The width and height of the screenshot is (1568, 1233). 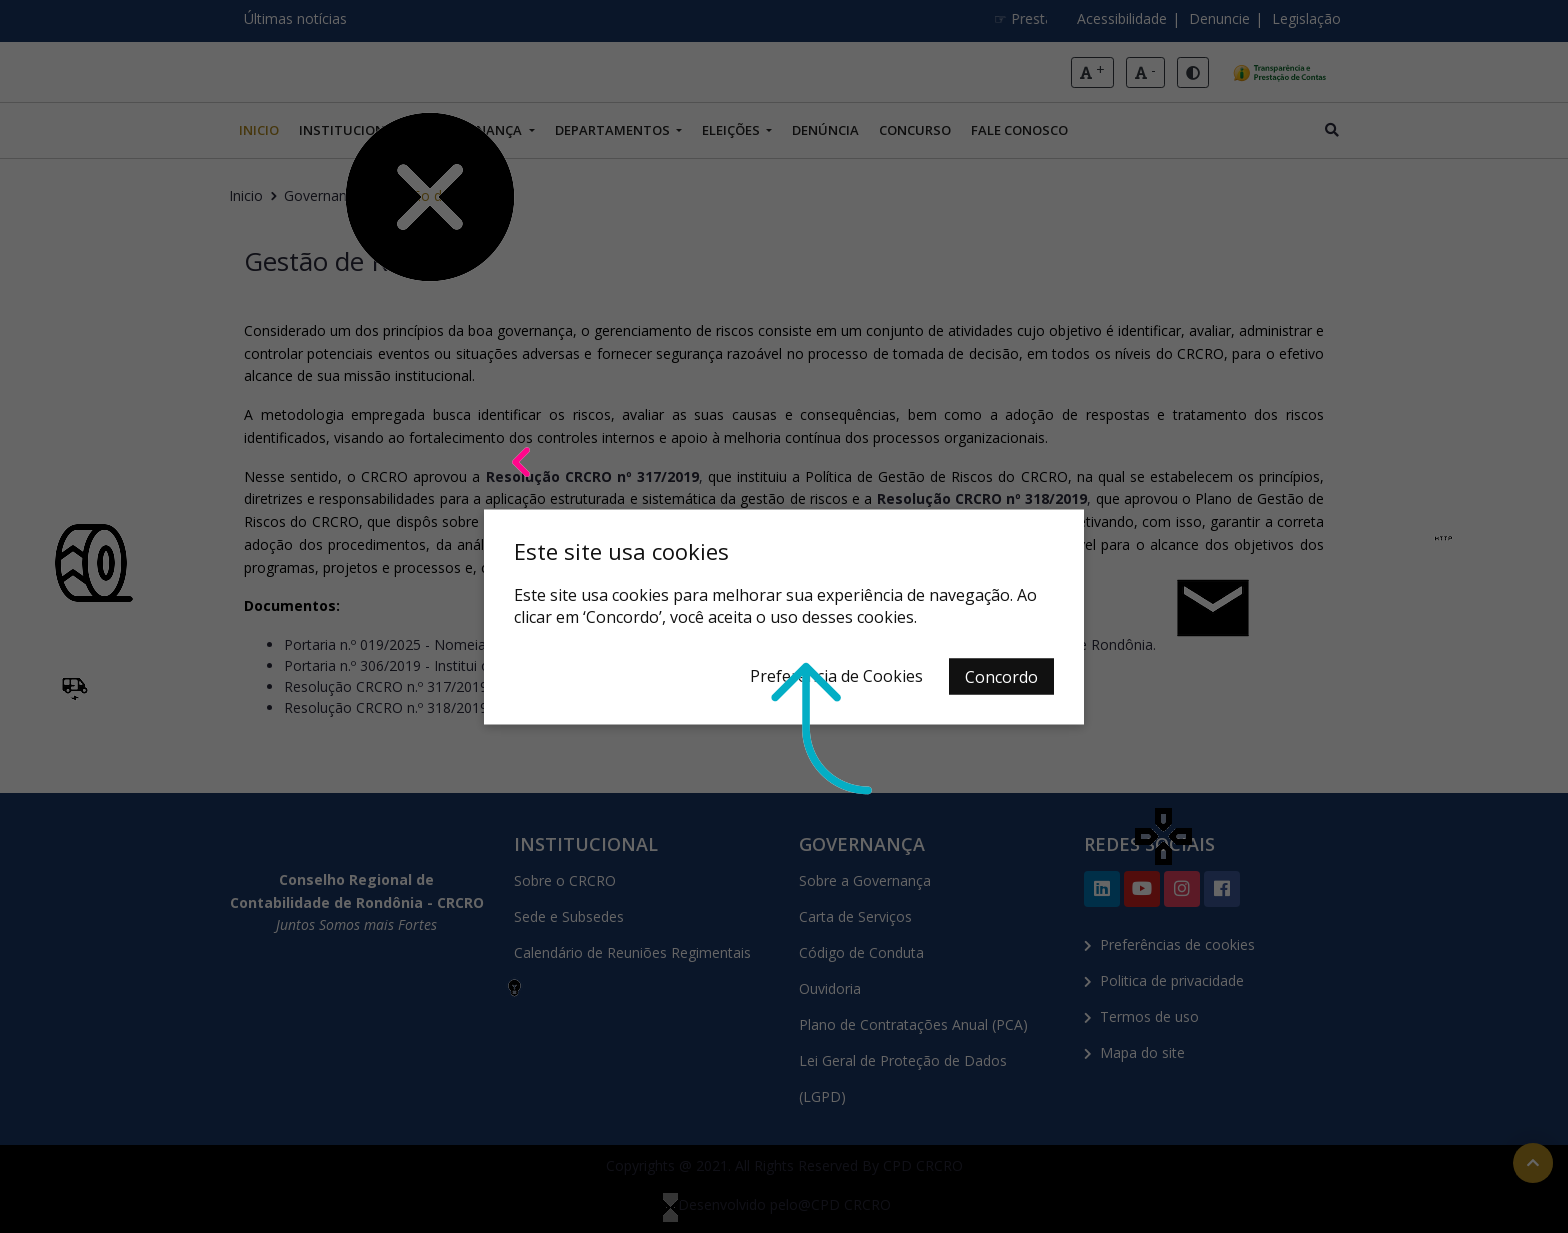 I want to click on indicates a web link or URL, so click(x=1443, y=538).